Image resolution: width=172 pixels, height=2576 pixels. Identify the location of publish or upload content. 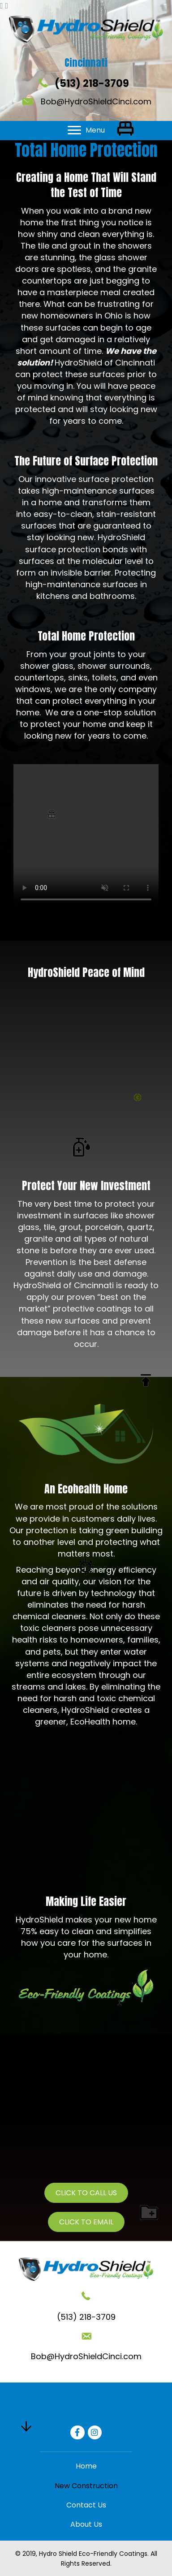
(146, 1380).